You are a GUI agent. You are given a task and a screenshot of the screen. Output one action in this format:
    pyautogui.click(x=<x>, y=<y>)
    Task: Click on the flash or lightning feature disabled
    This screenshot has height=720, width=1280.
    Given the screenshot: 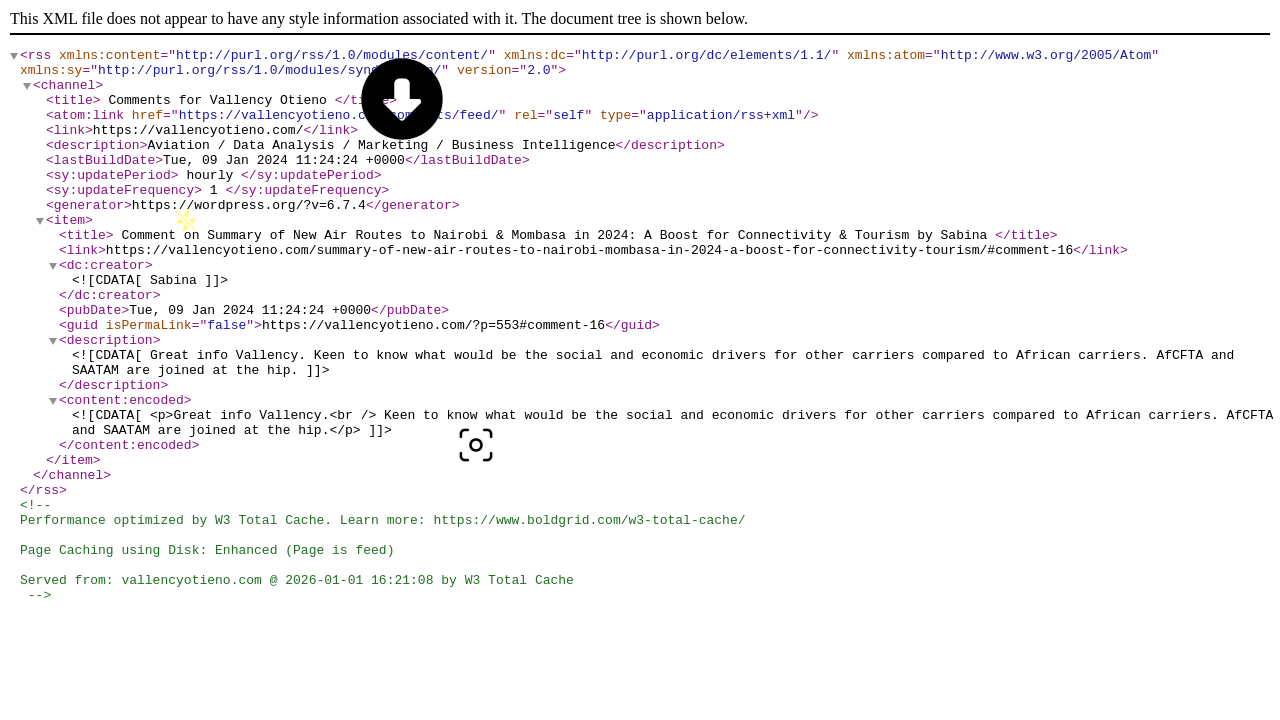 What is the action you would take?
    pyautogui.click(x=186, y=221)
    